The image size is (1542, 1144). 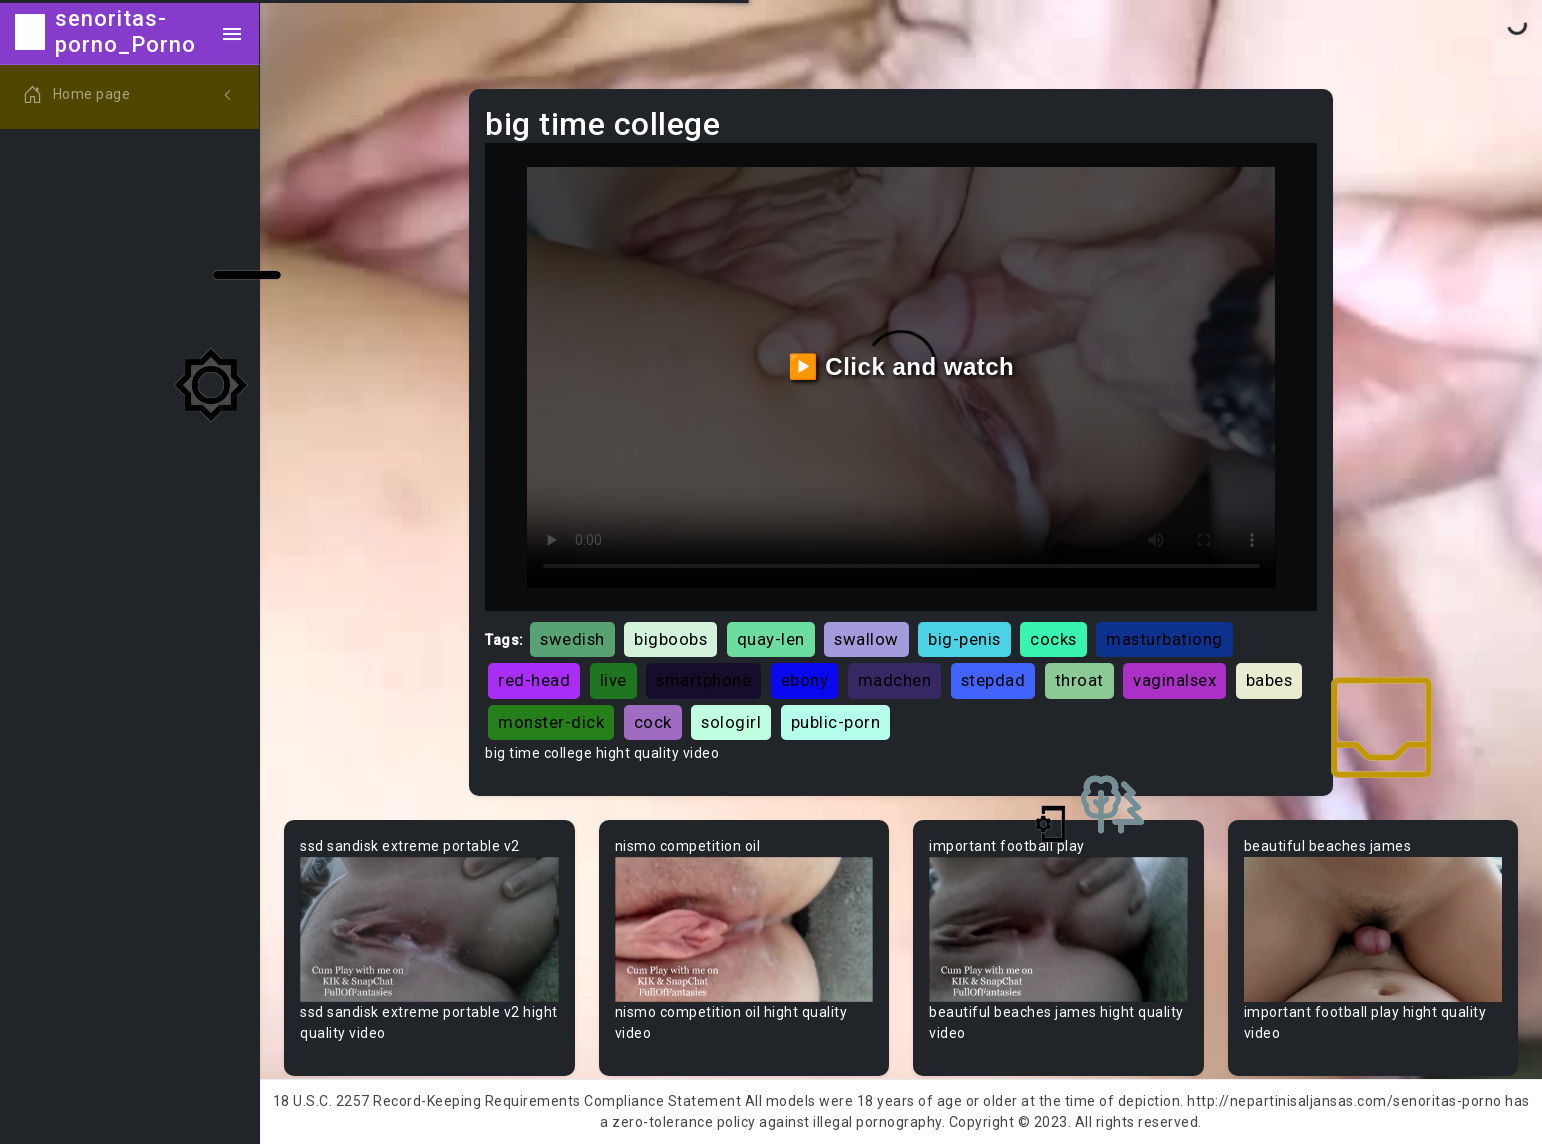 I want to click on decrease screen brightness, so click(x=211, y=385).